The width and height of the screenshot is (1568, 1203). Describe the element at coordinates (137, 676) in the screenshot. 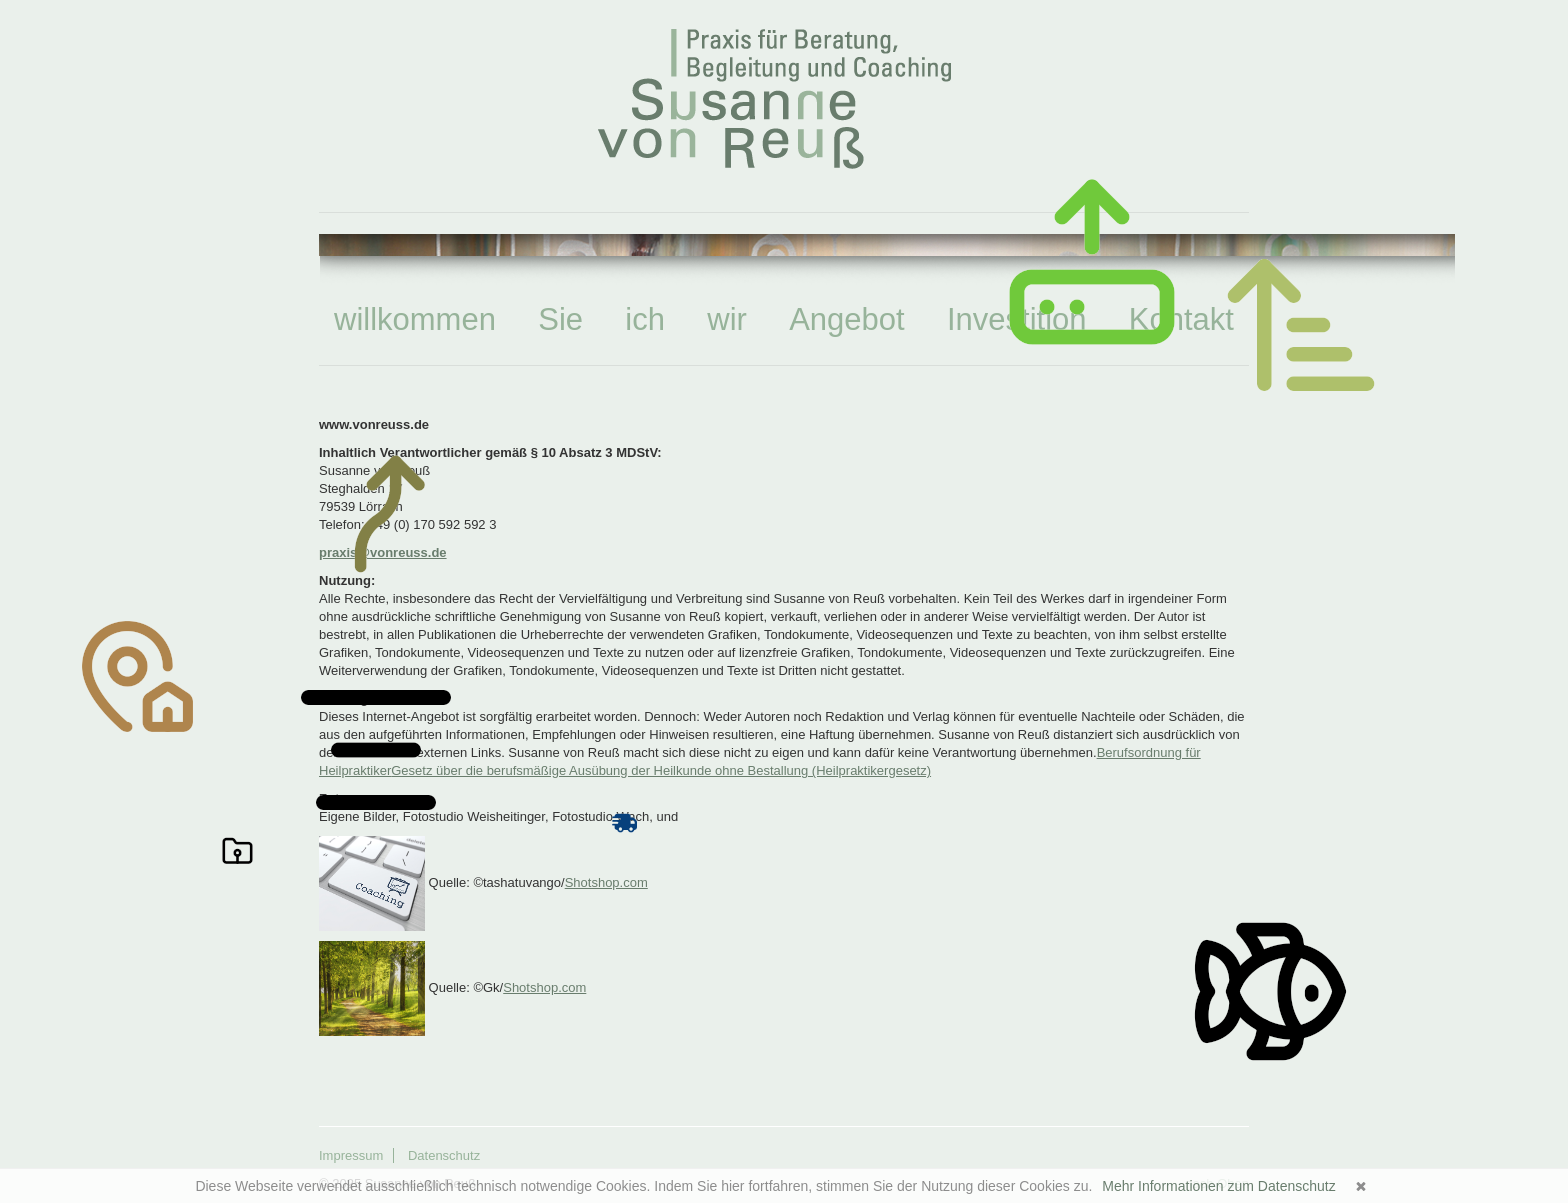

I see `view home location on map` at that location.